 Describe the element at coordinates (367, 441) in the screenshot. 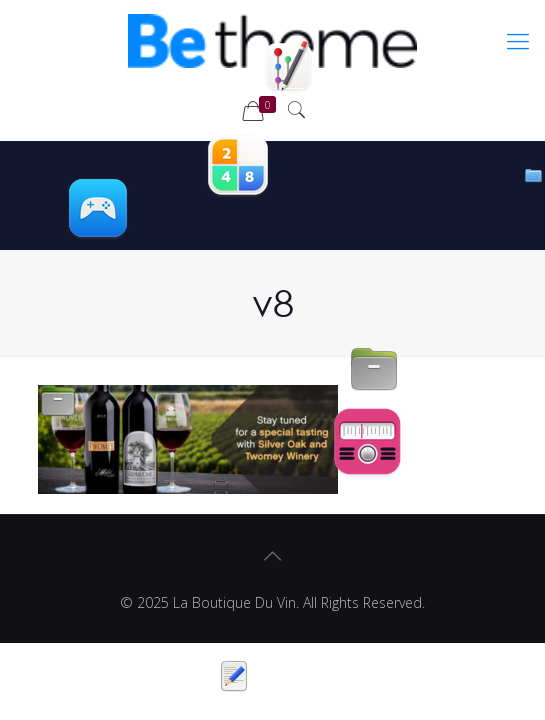

I see `open tuner radio streaming app` at that location.